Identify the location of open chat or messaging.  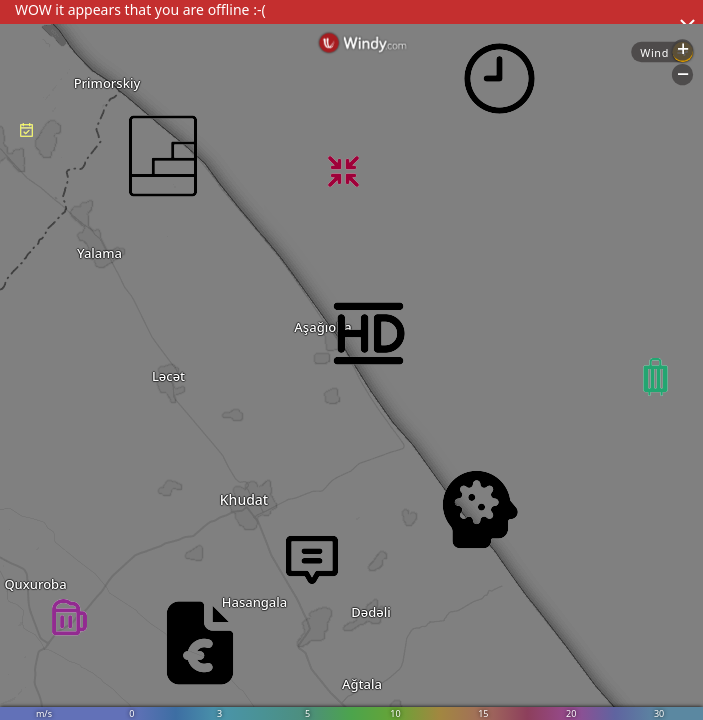
(312, 558).